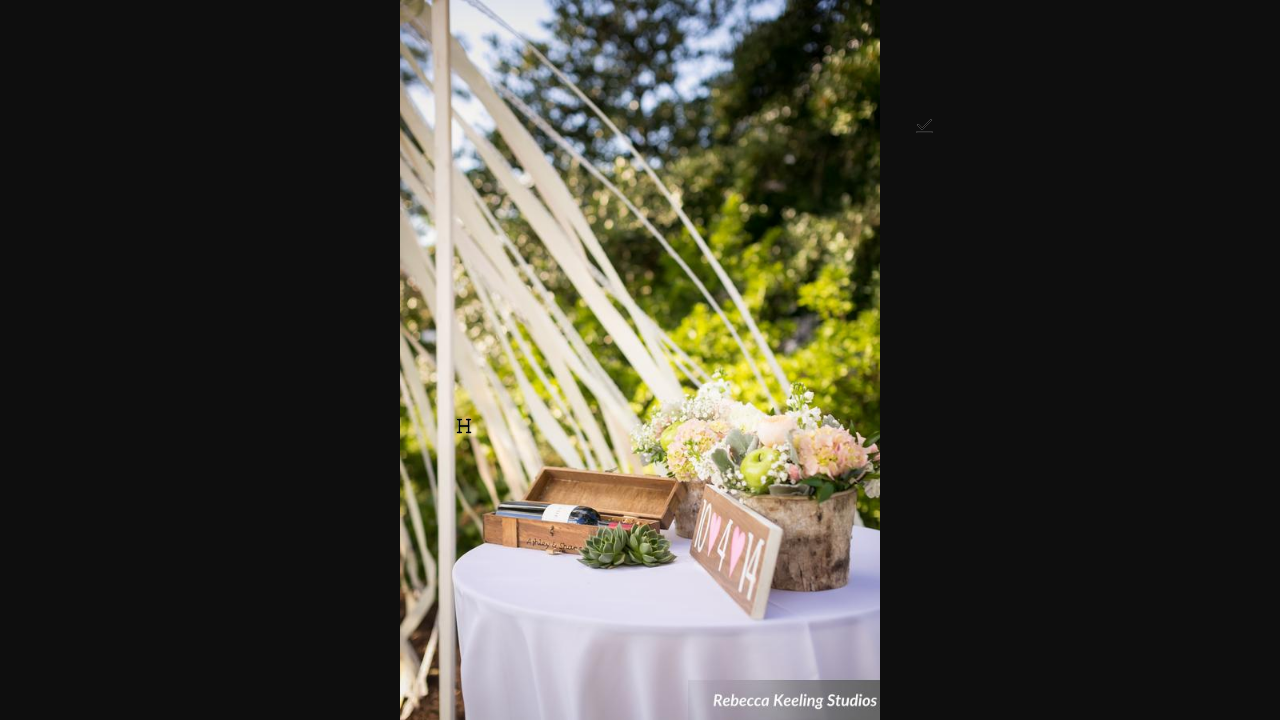  I want to click on apply heading format to selected text, so click(464, 426).